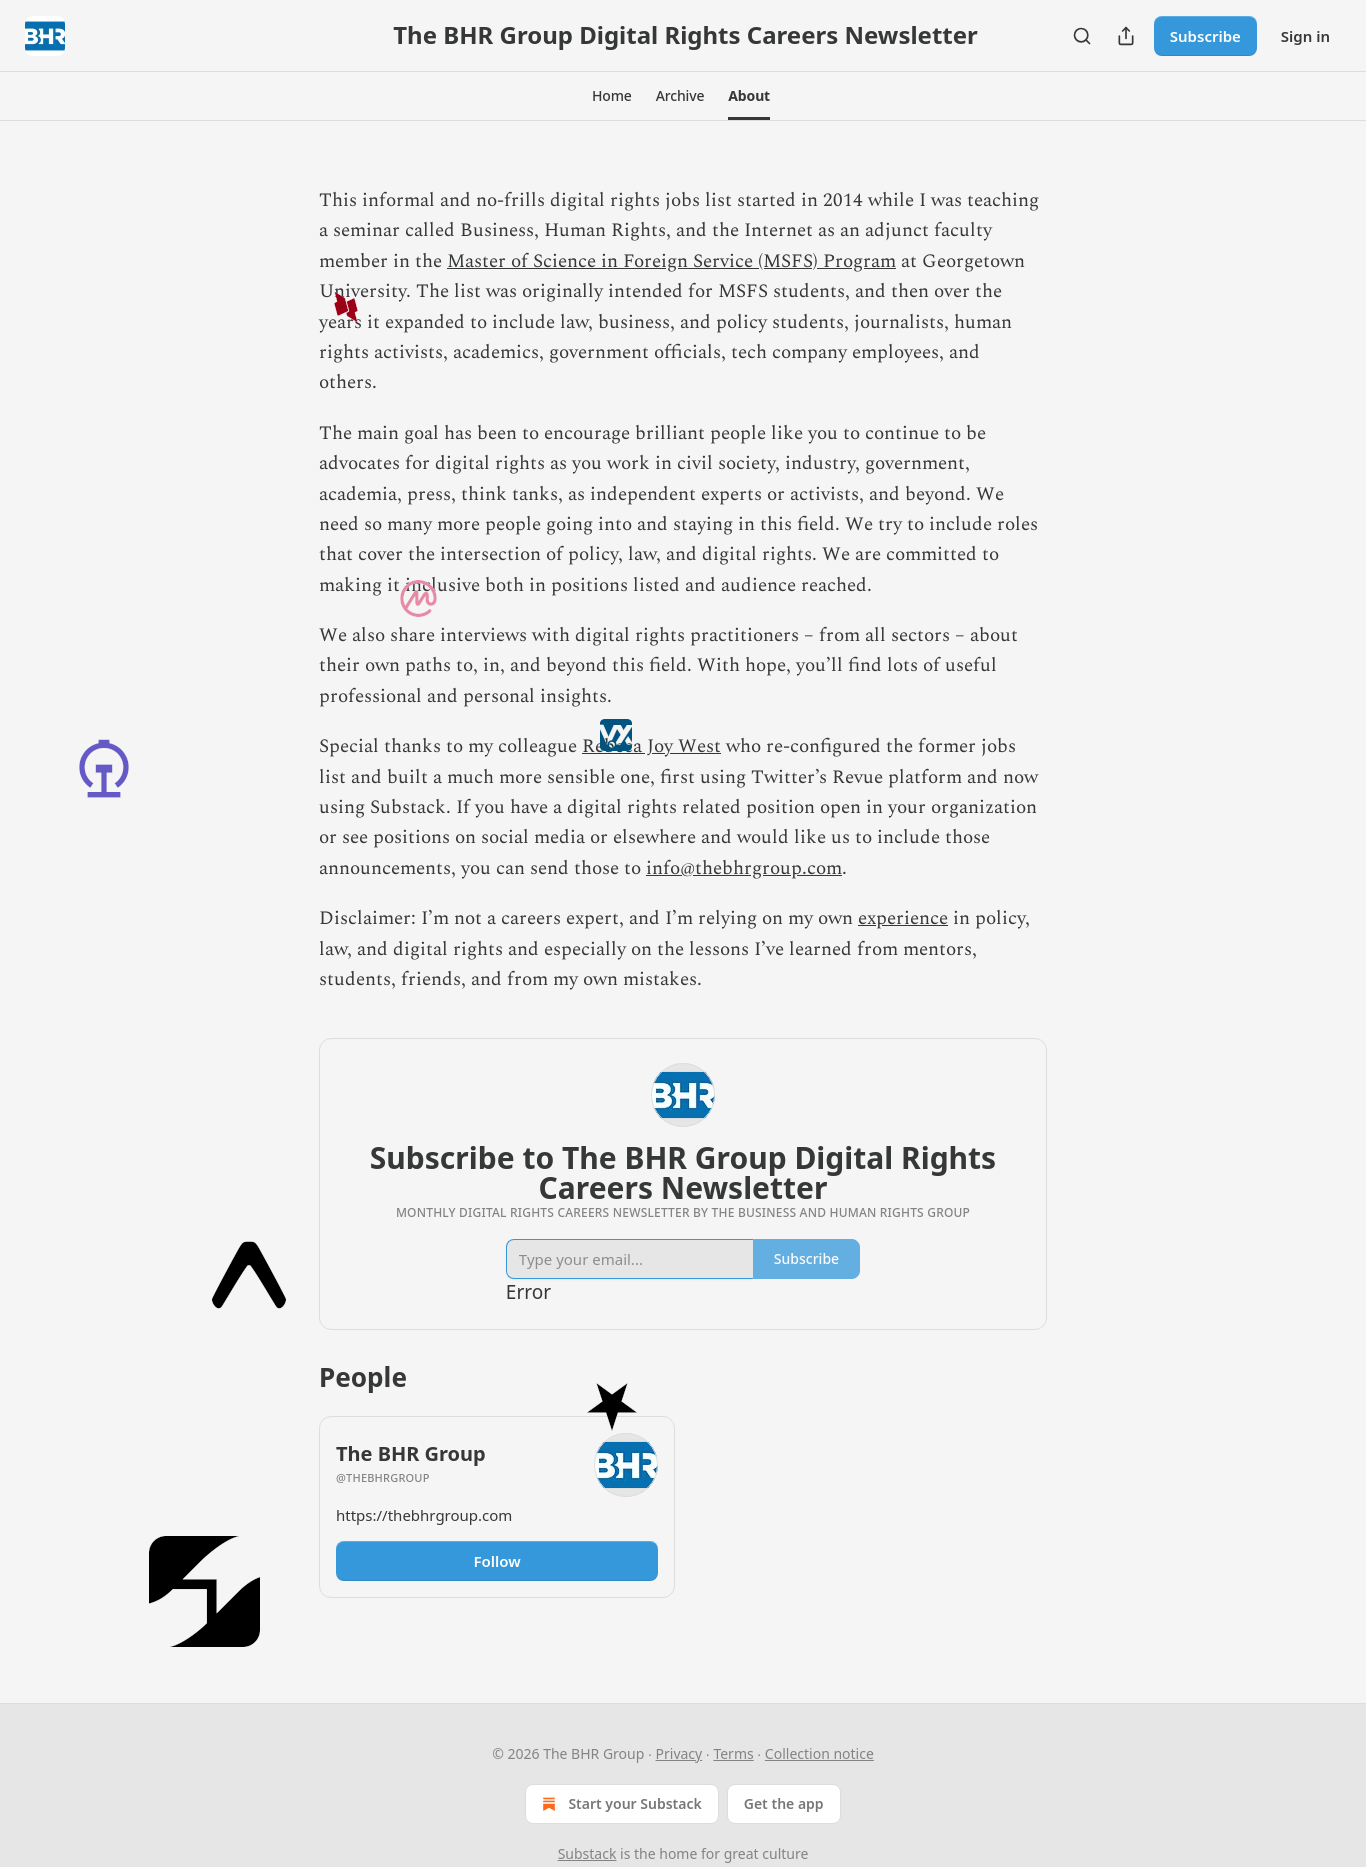 Image resolution: width=1366 pixels, height=1867 pixels. I want to click on open Coggle mind mapping app, so click(204, 1591).